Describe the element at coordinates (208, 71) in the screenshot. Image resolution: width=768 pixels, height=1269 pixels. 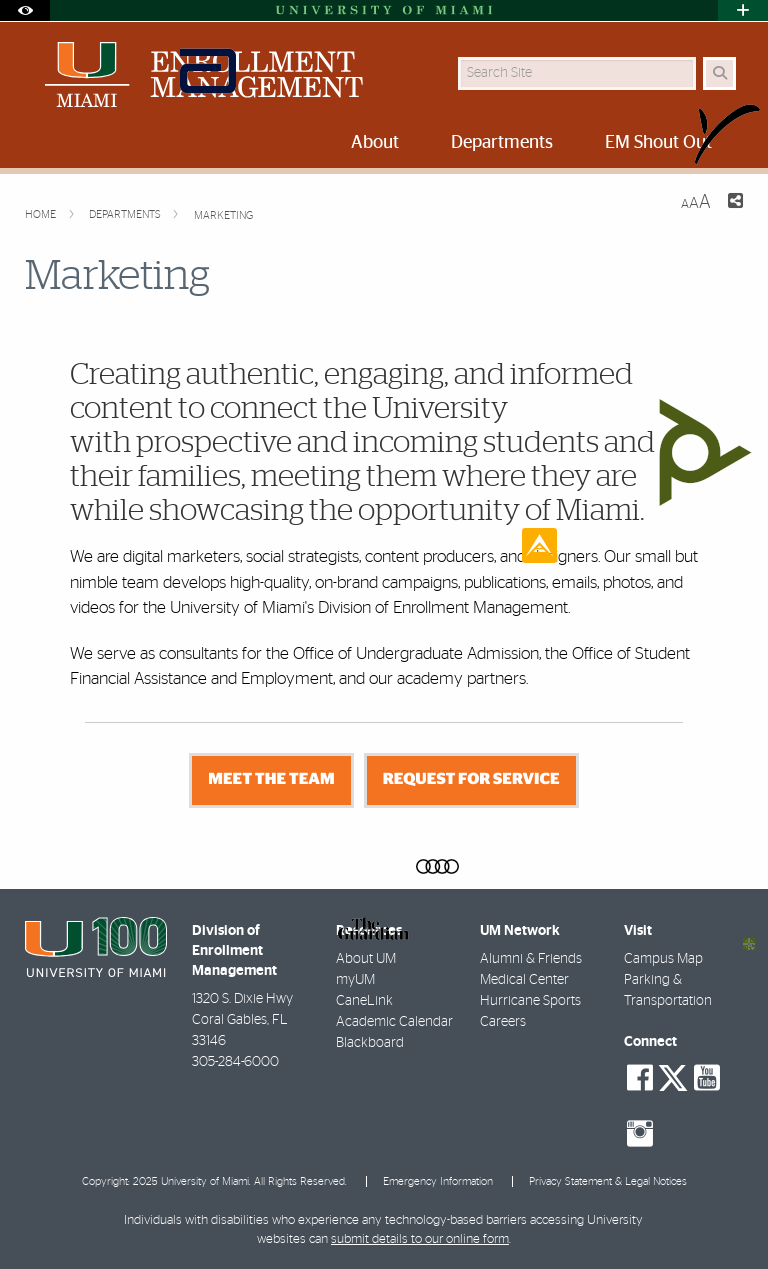
I see `abbott company logo` at that location.